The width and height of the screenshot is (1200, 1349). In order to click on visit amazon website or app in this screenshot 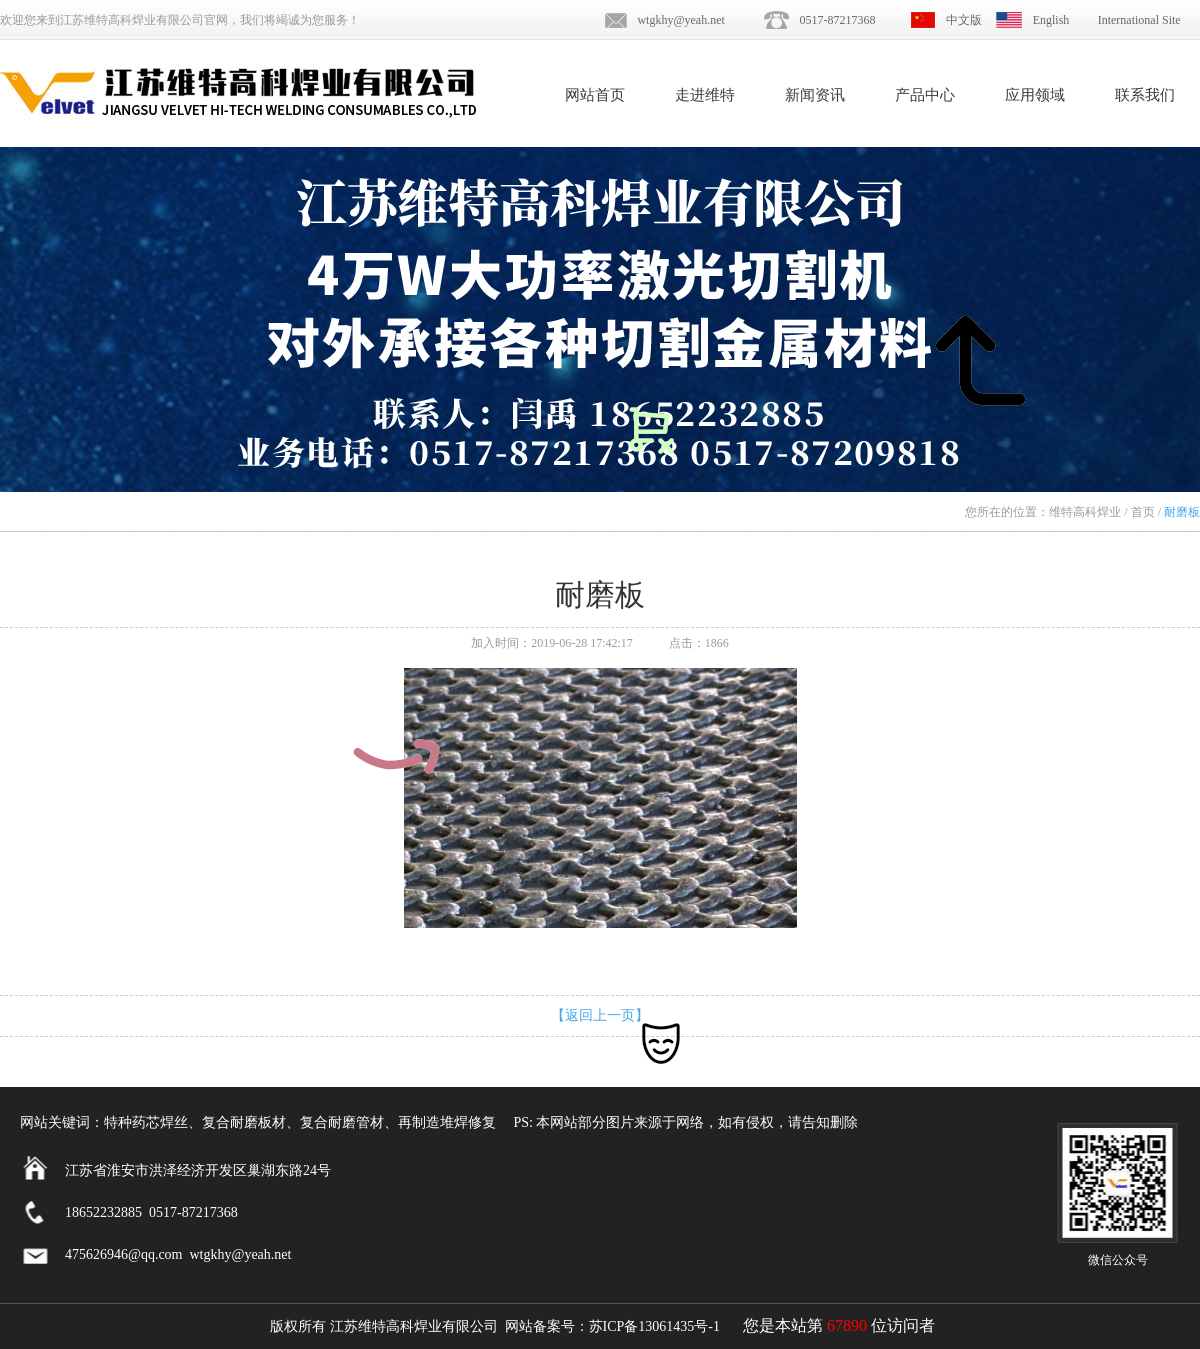, I will do `click(396, 756)`.